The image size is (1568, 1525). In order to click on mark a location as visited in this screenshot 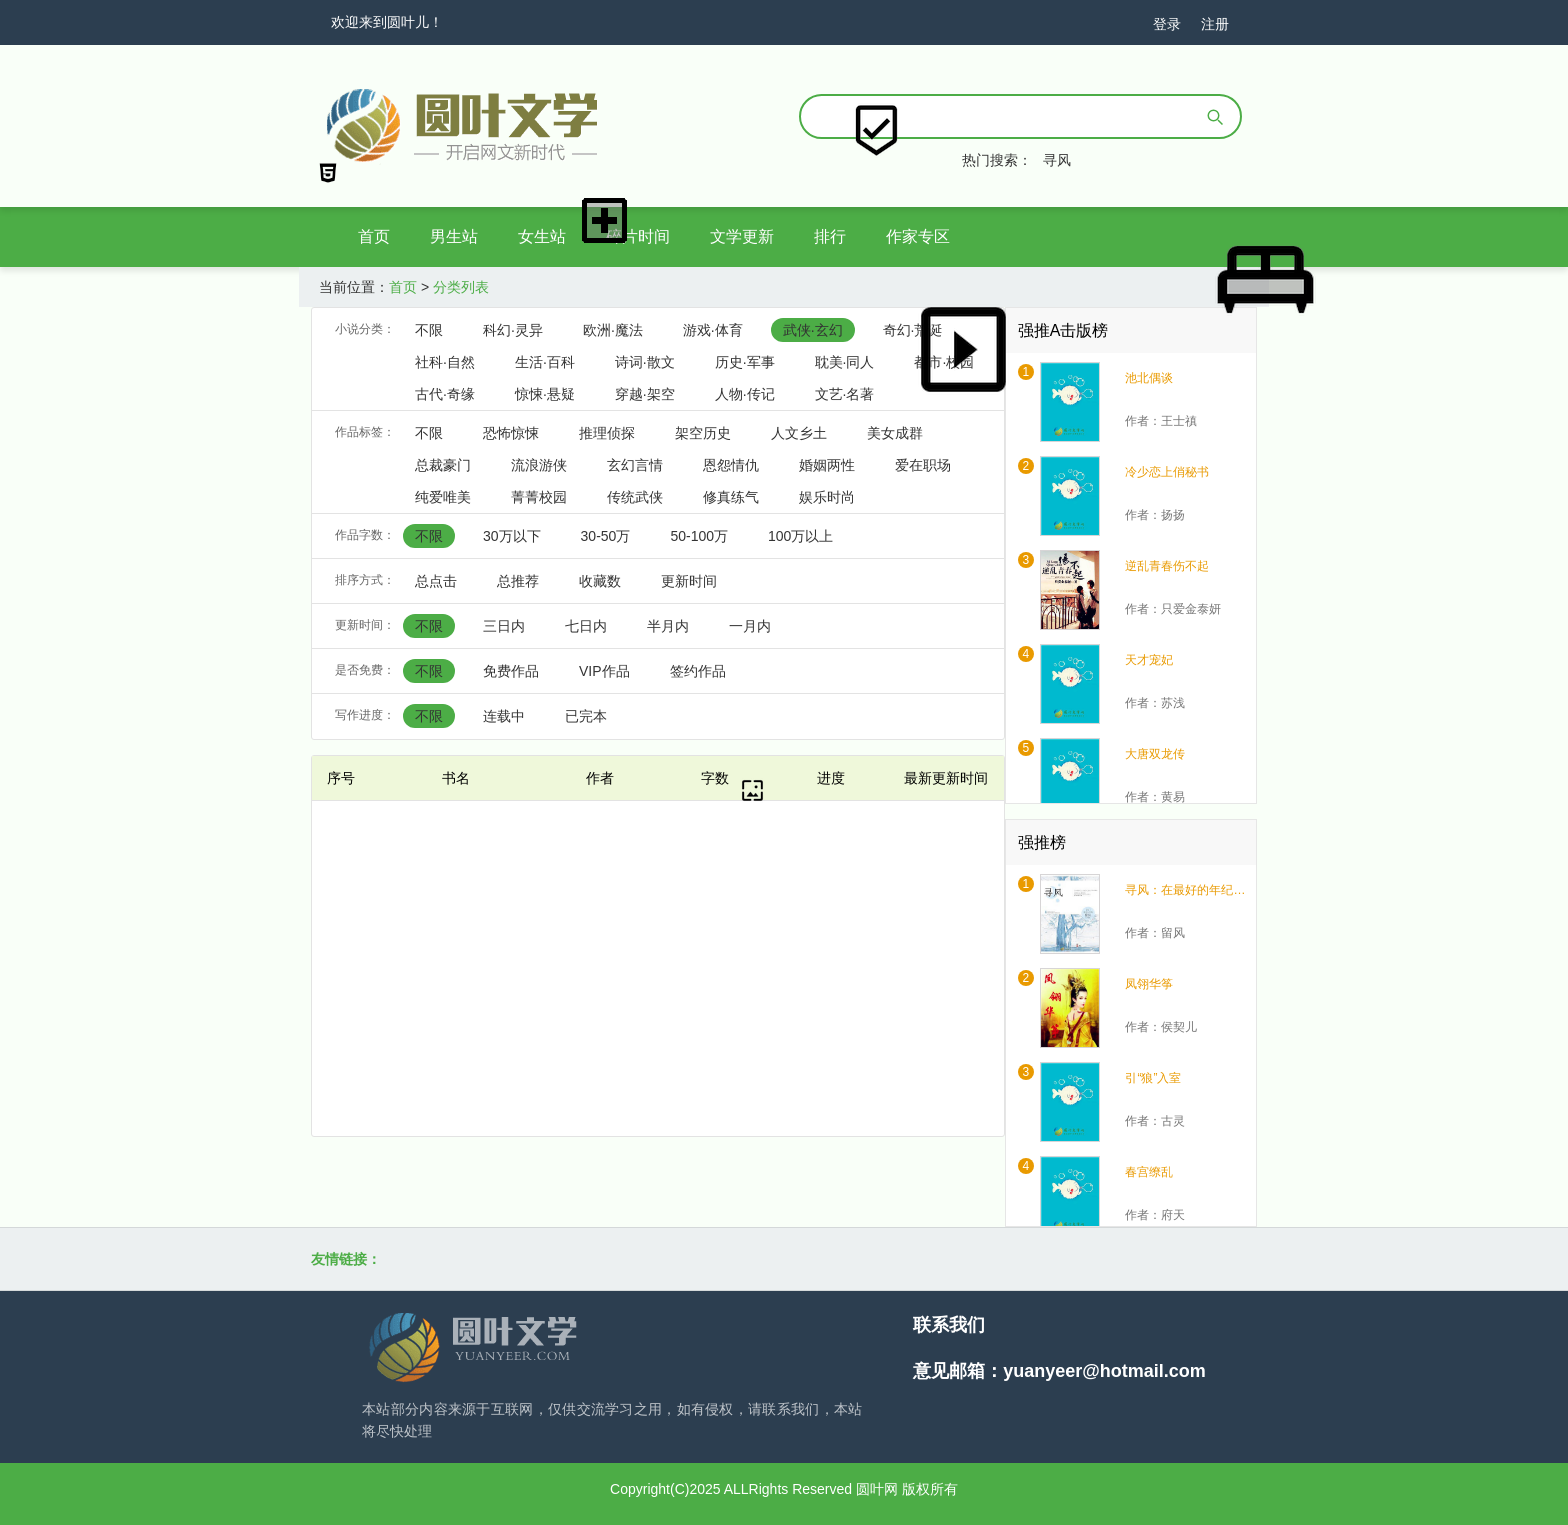, I will do `click(876, 130)`.